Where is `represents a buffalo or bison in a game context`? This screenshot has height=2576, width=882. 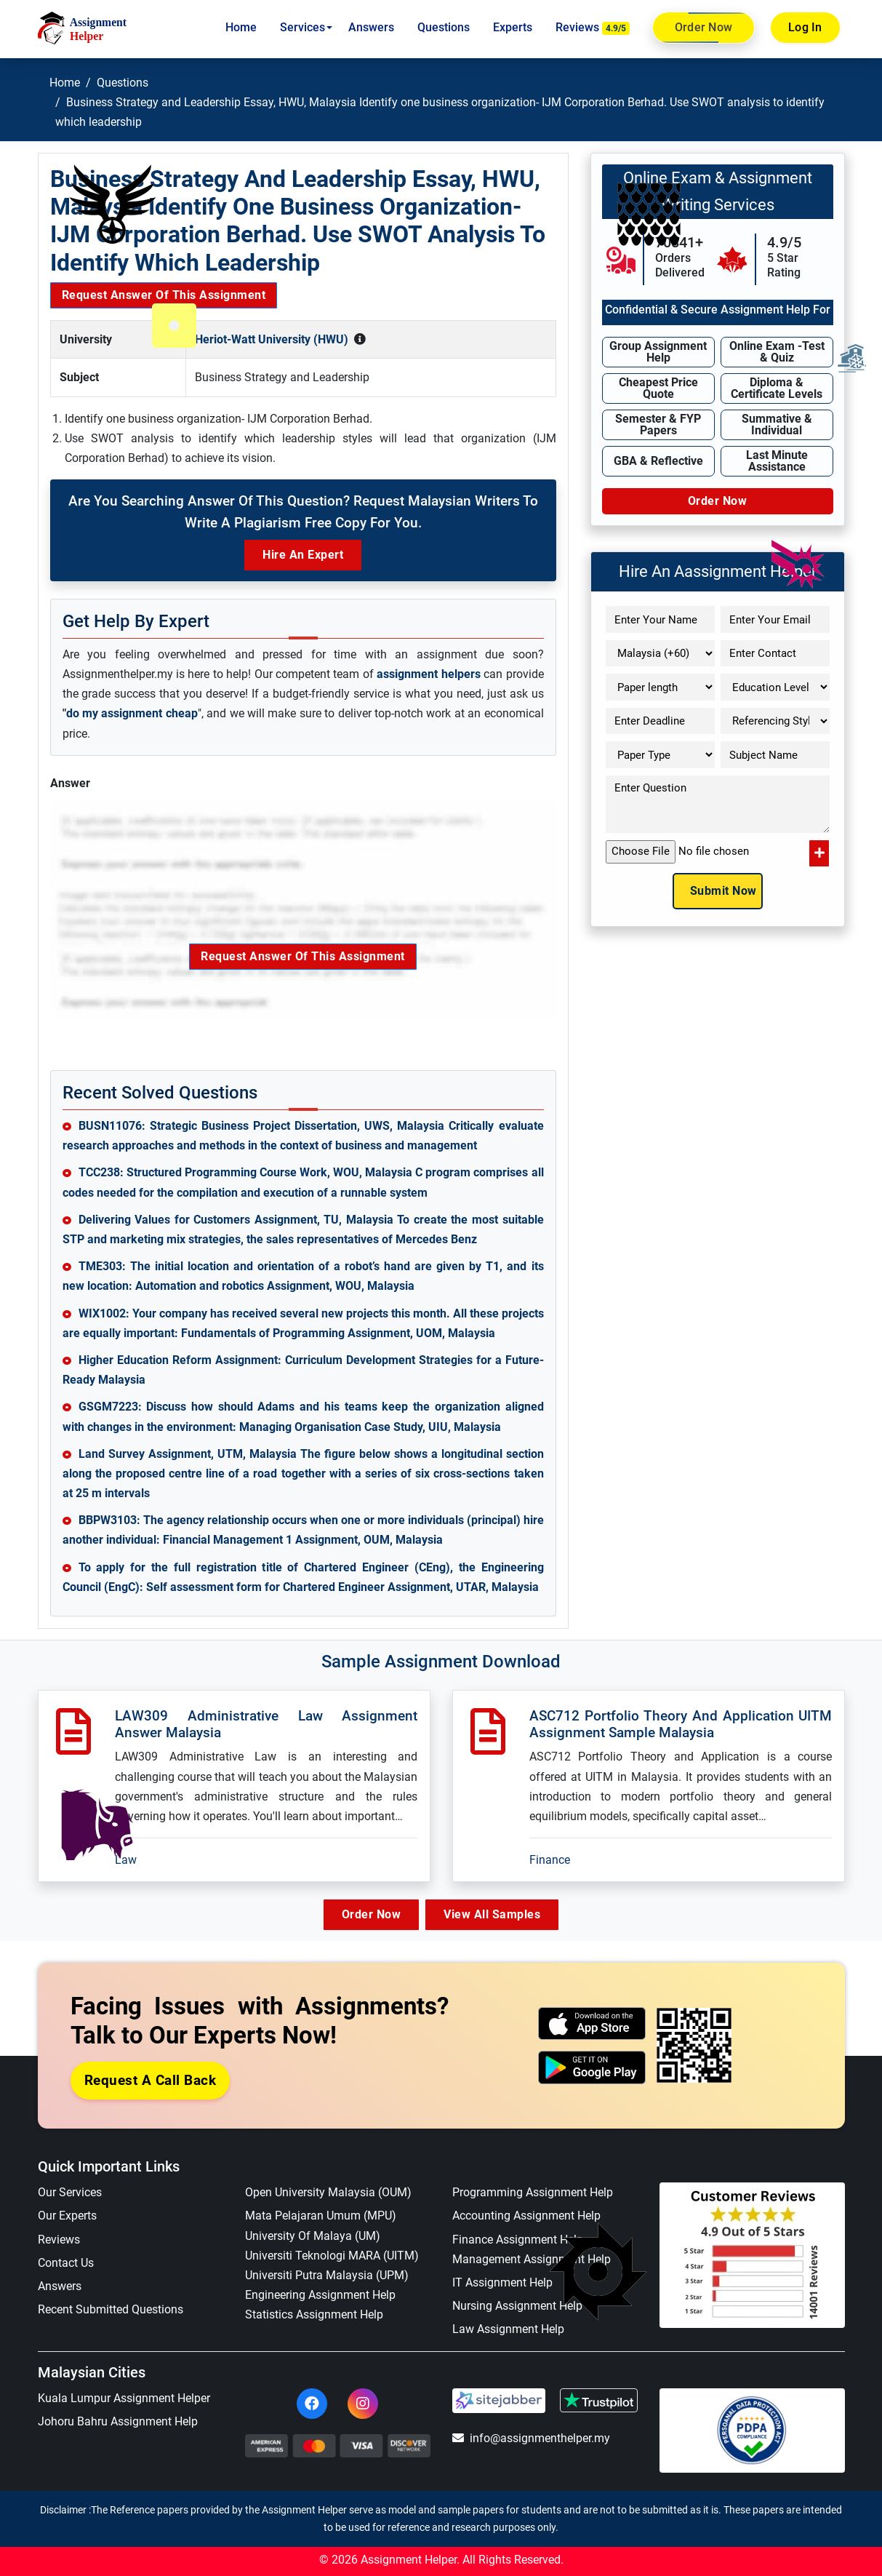 represents a buffalo or bison in a game context is located at coordinates (97, 1825).